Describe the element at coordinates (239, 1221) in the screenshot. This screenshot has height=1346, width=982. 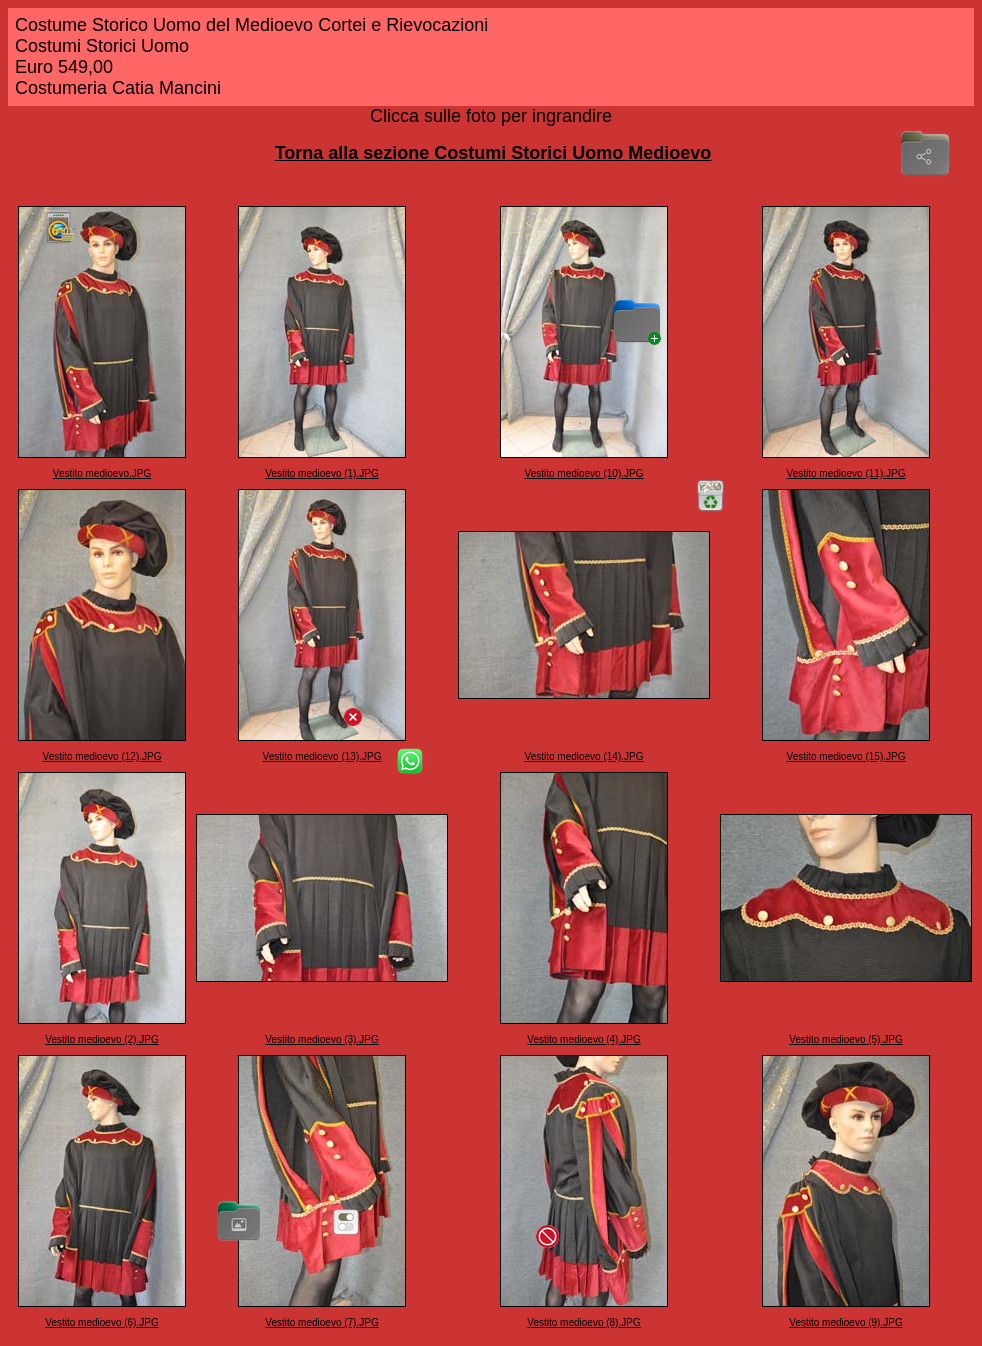
I see `open your pictures folder` at that location.